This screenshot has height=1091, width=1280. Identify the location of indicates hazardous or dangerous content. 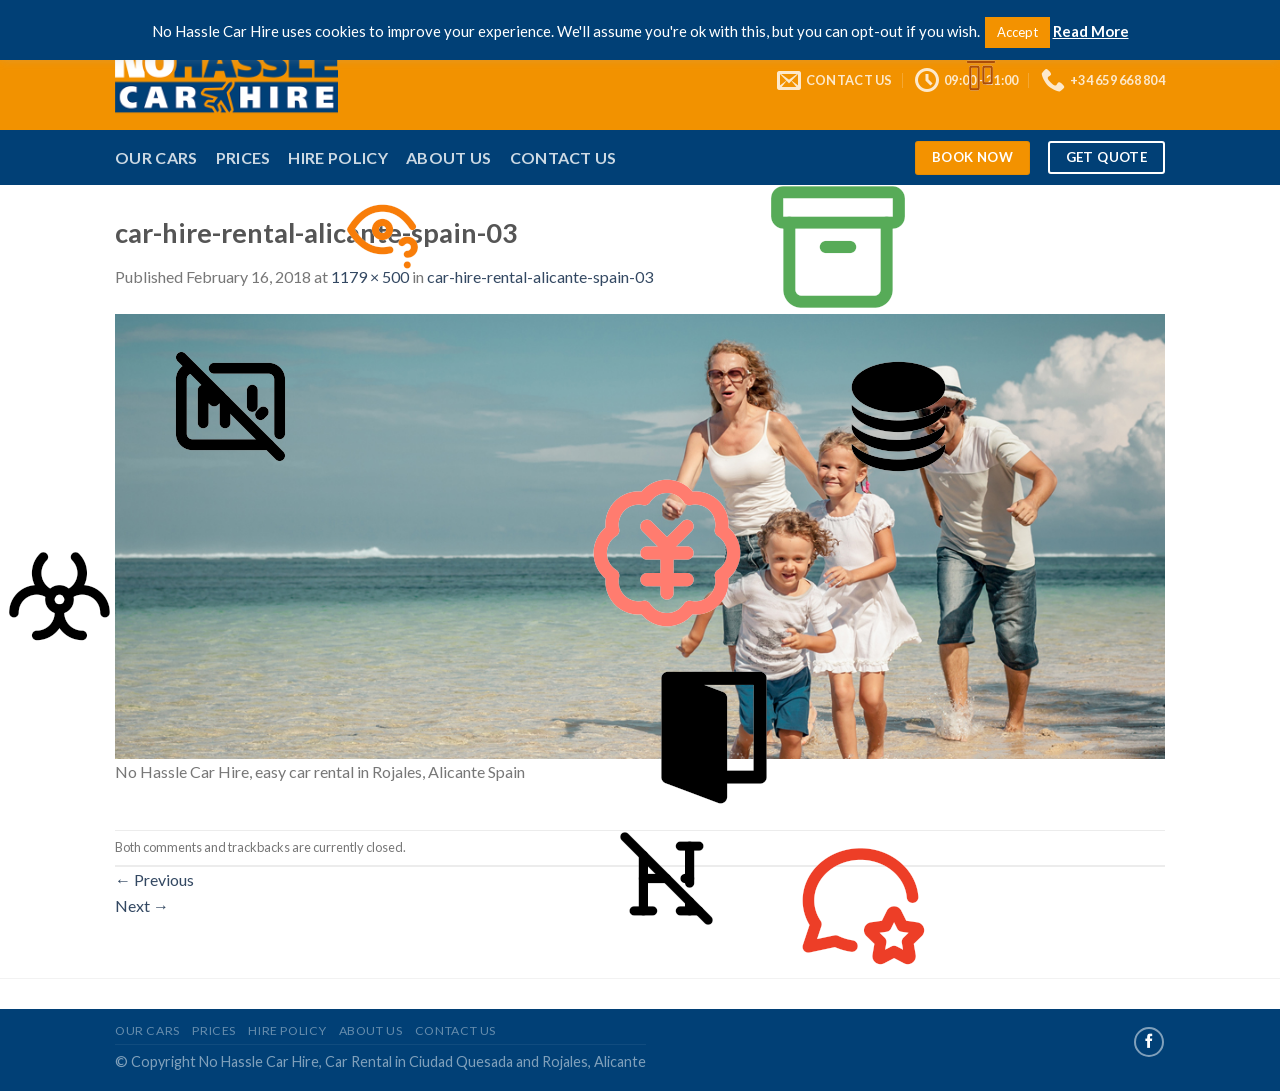
(59, 599).